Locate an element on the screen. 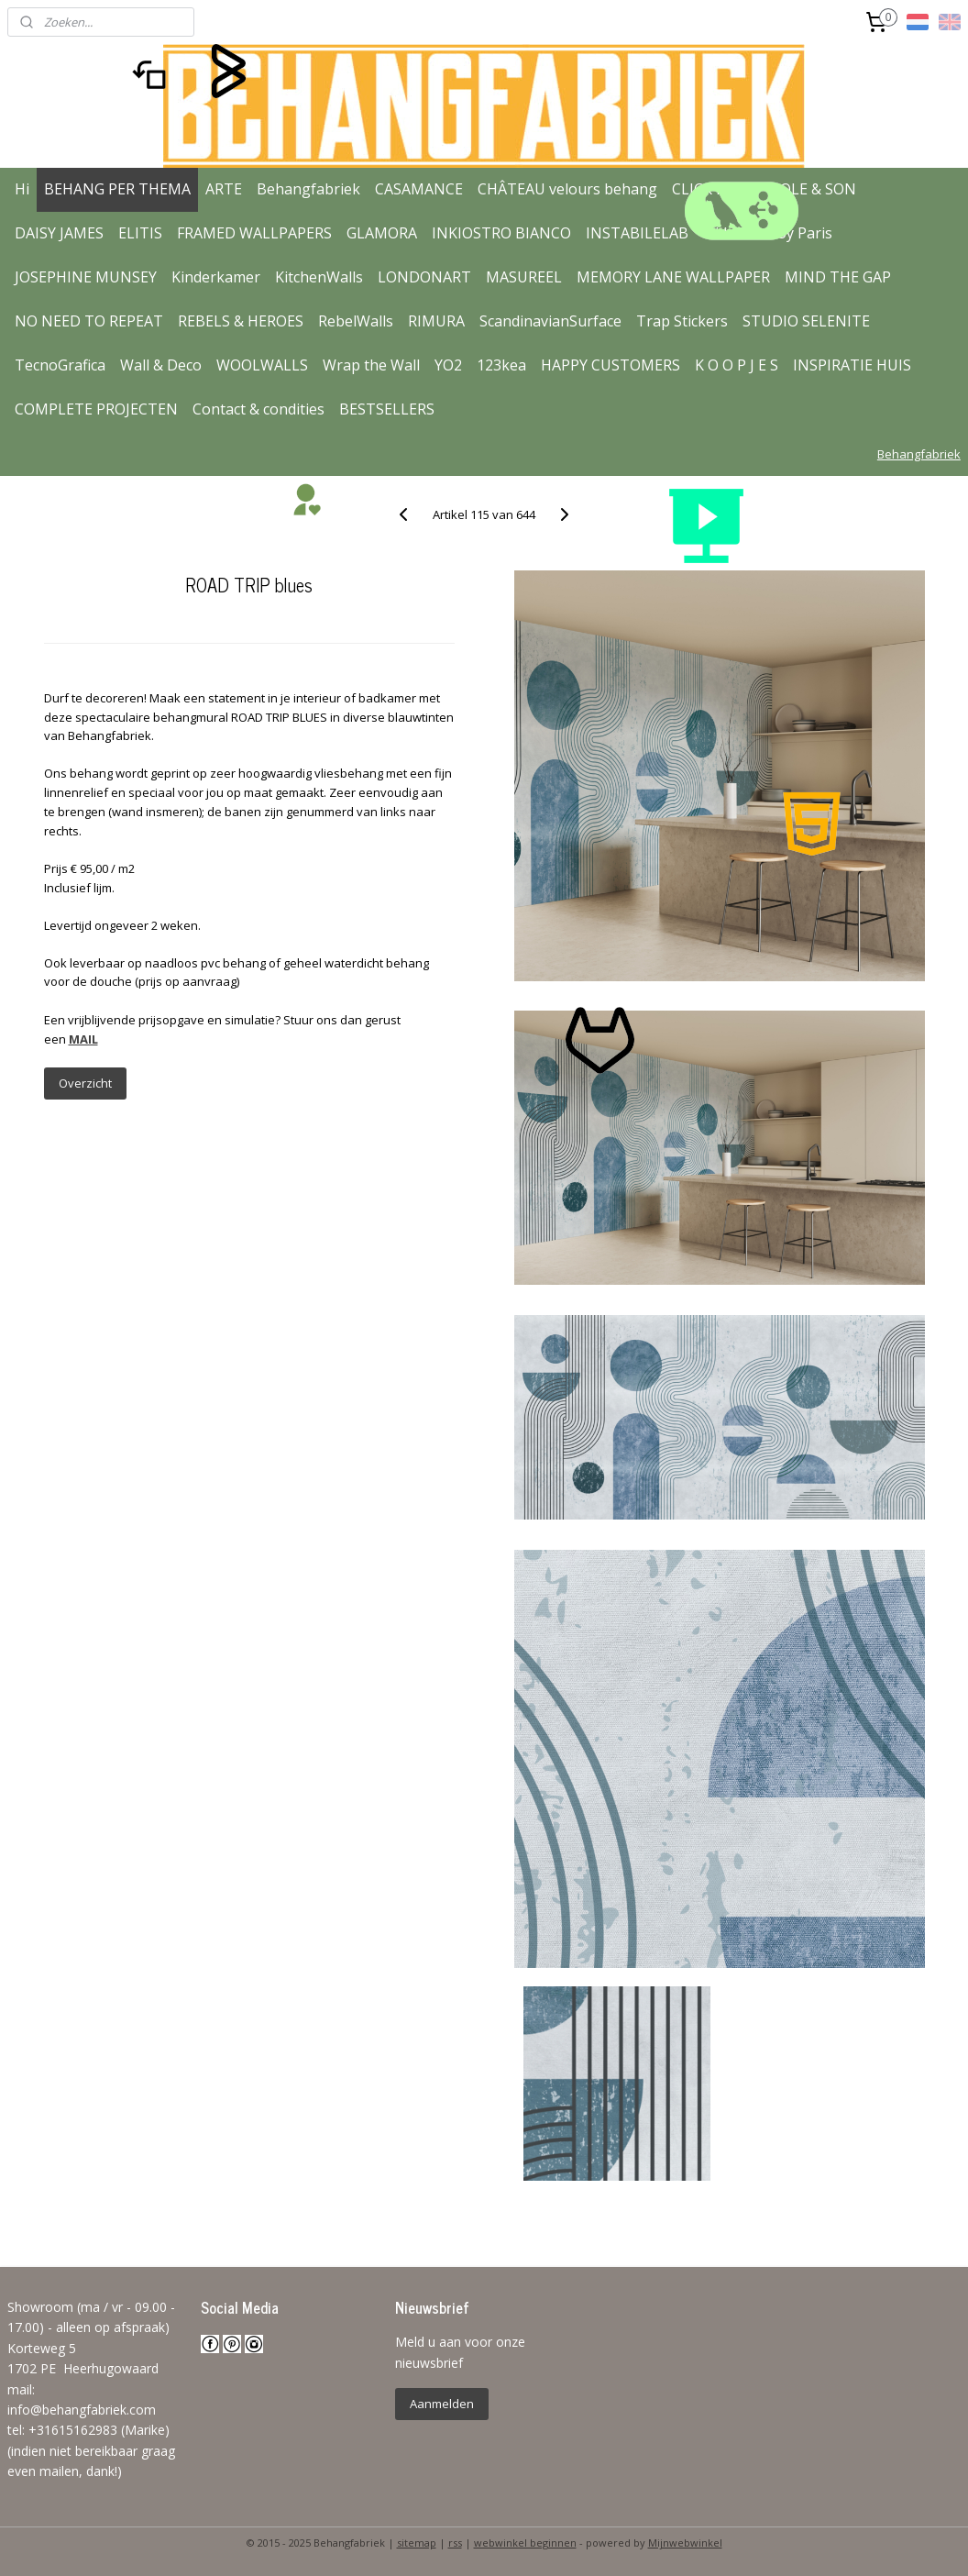  LangGraph platform or integration is located at coordinates (742, 211).